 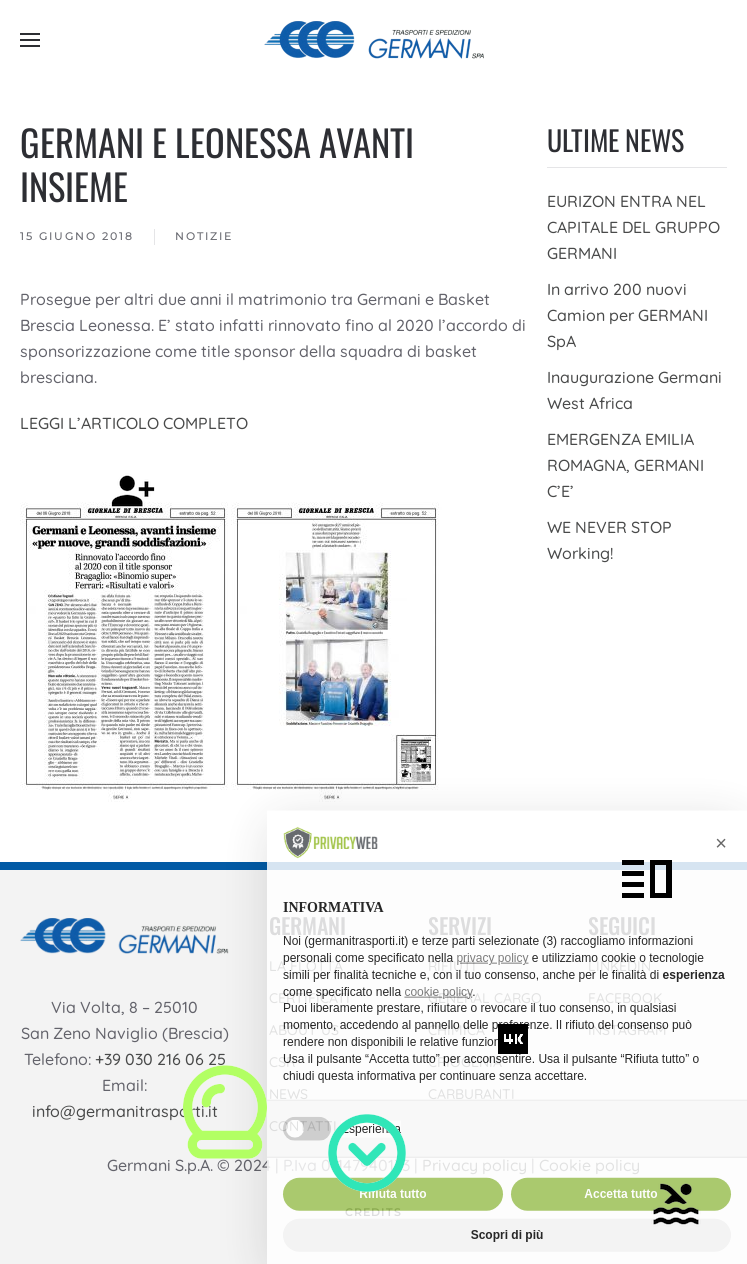 I want to click on access fortune or prediction features, so click(x=225, y=1112).